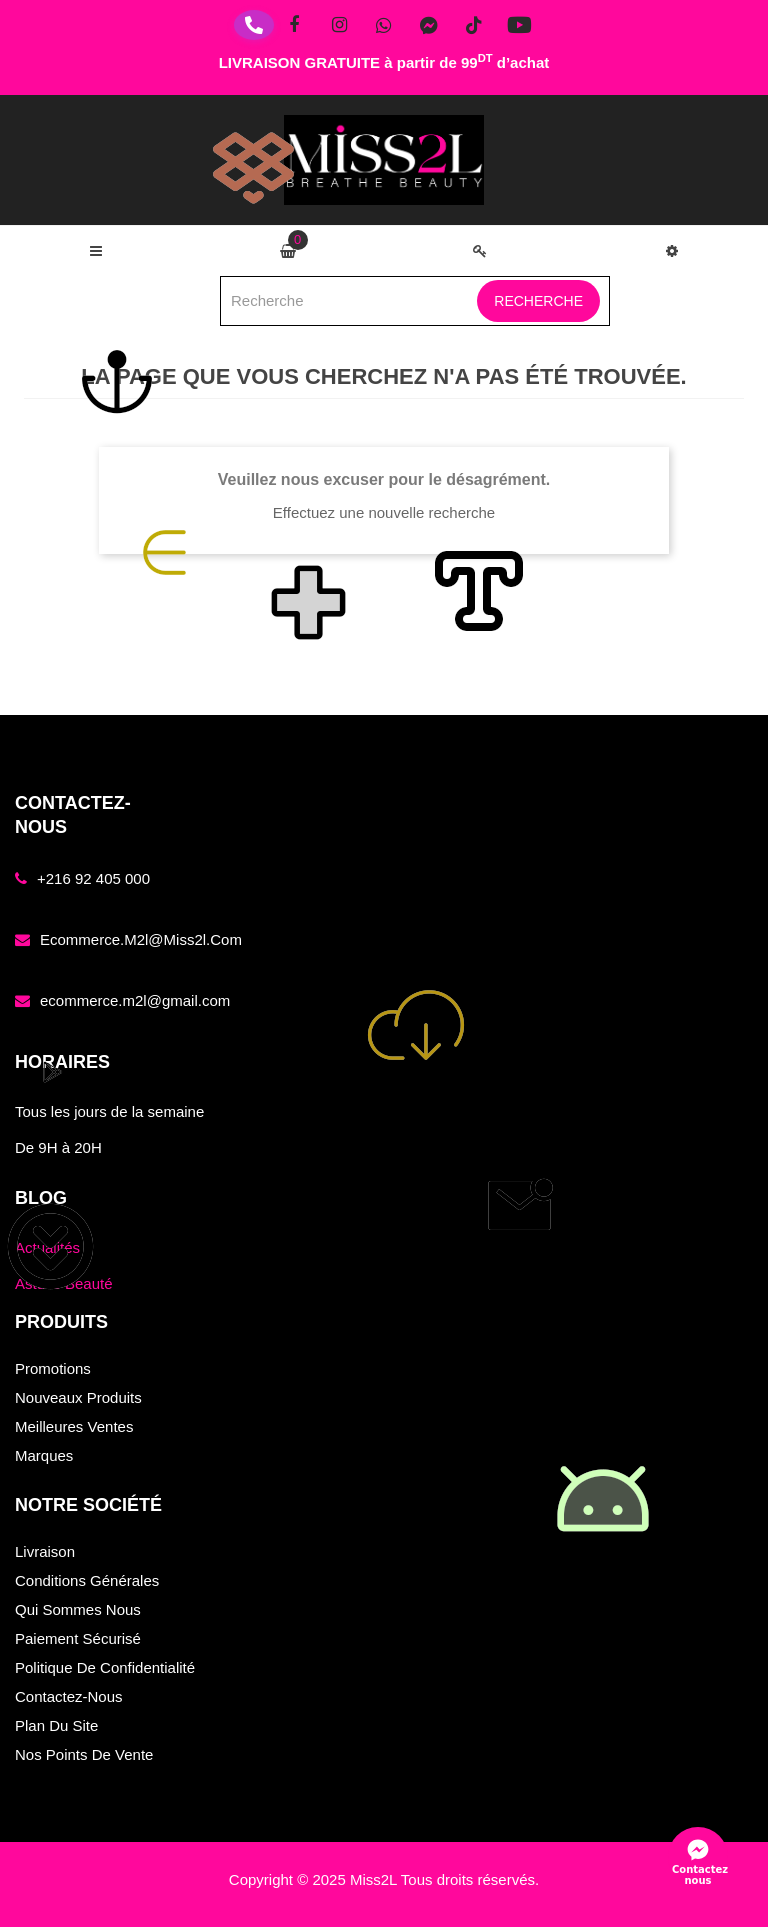  What do you see at coordinates (519, 1205) in the screenshot?
I see `indicates unread email in inbox` at bounding box center [519, 1205].